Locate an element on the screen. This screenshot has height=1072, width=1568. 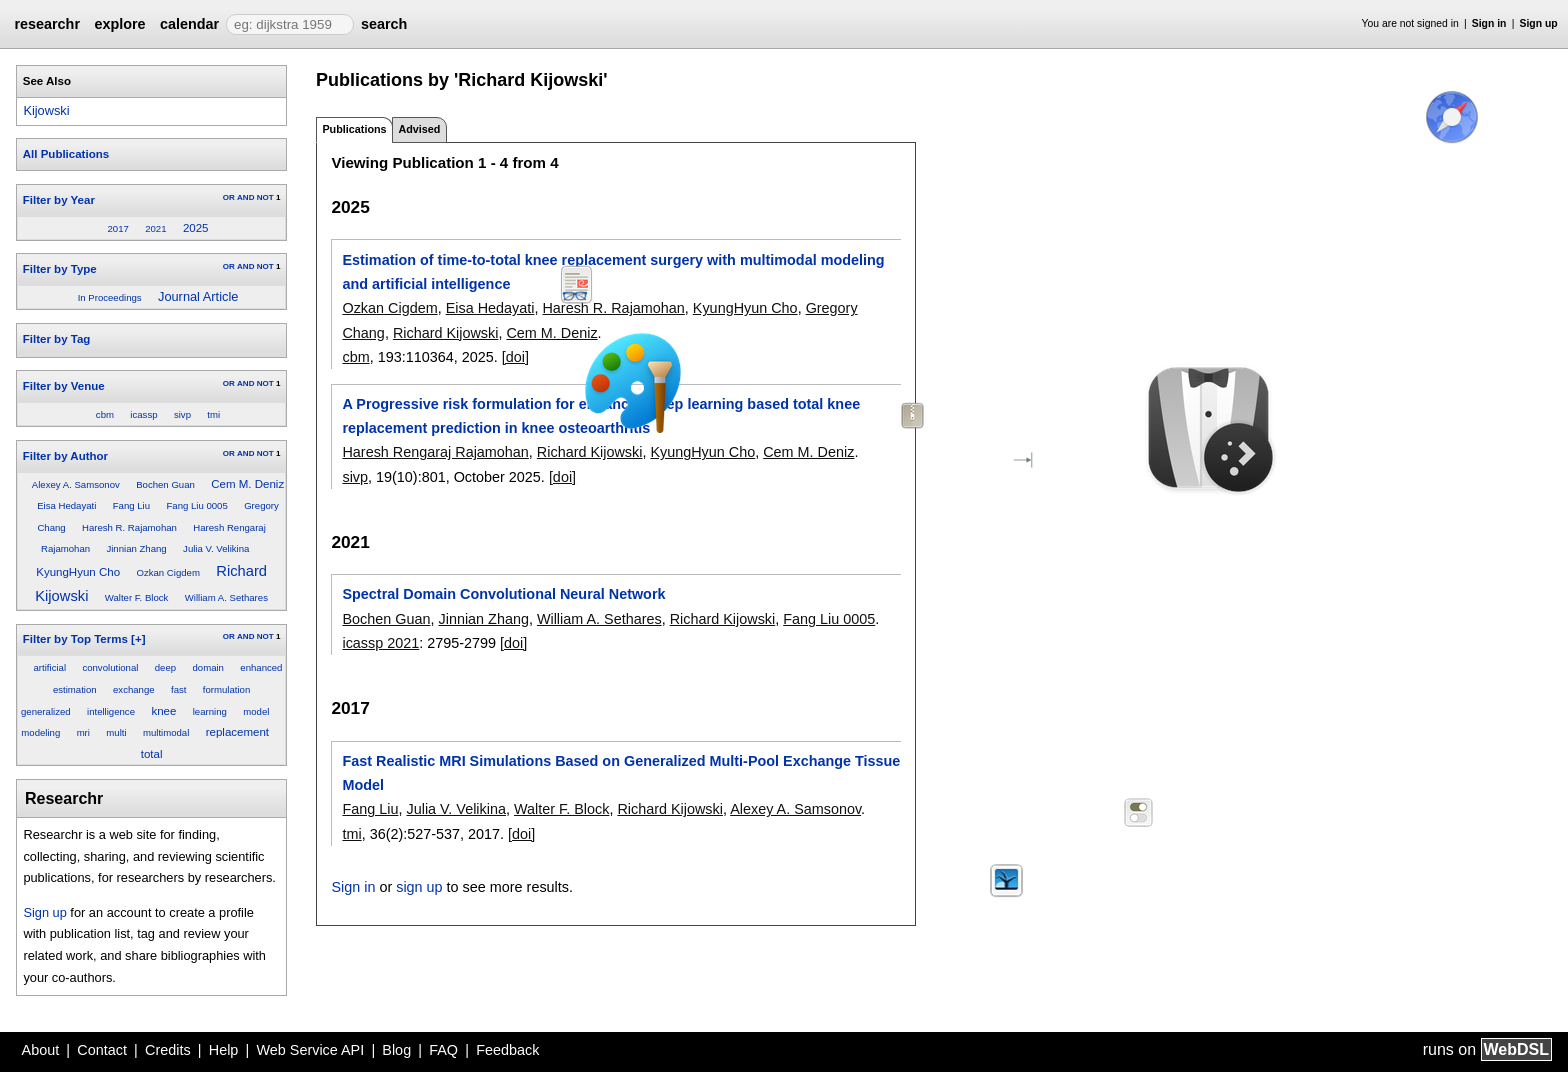
open the paint application is located at coordinates (633, 381).